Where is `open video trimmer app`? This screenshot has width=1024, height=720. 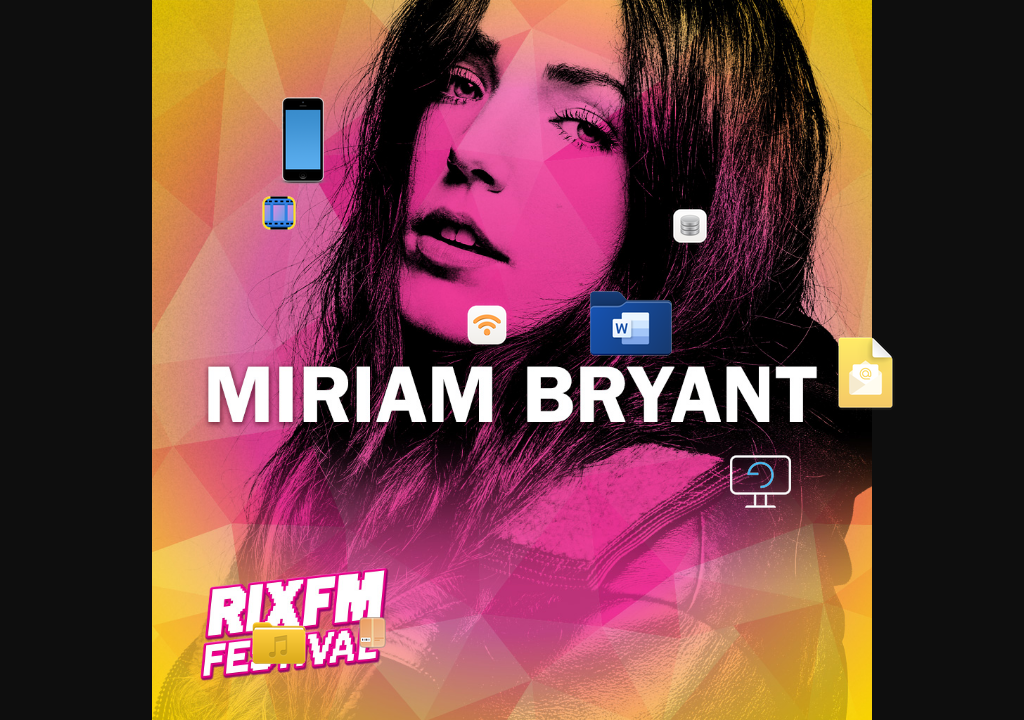 open video trimmer app is located at coordinates (279, 213).